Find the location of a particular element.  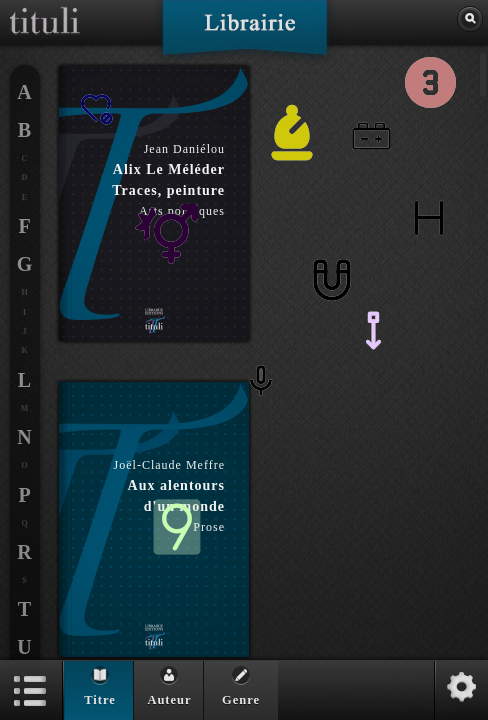

indicates gender-based violence awareness or resources is located at coordinates (166, 235).